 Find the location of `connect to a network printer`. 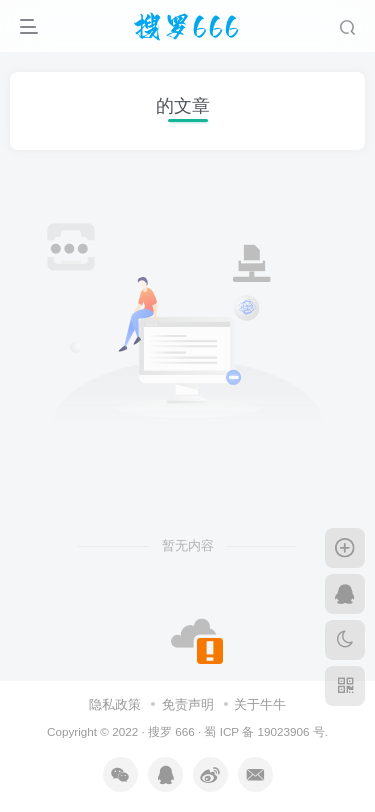

connect to a network printer is located at coordinates (254, 260).